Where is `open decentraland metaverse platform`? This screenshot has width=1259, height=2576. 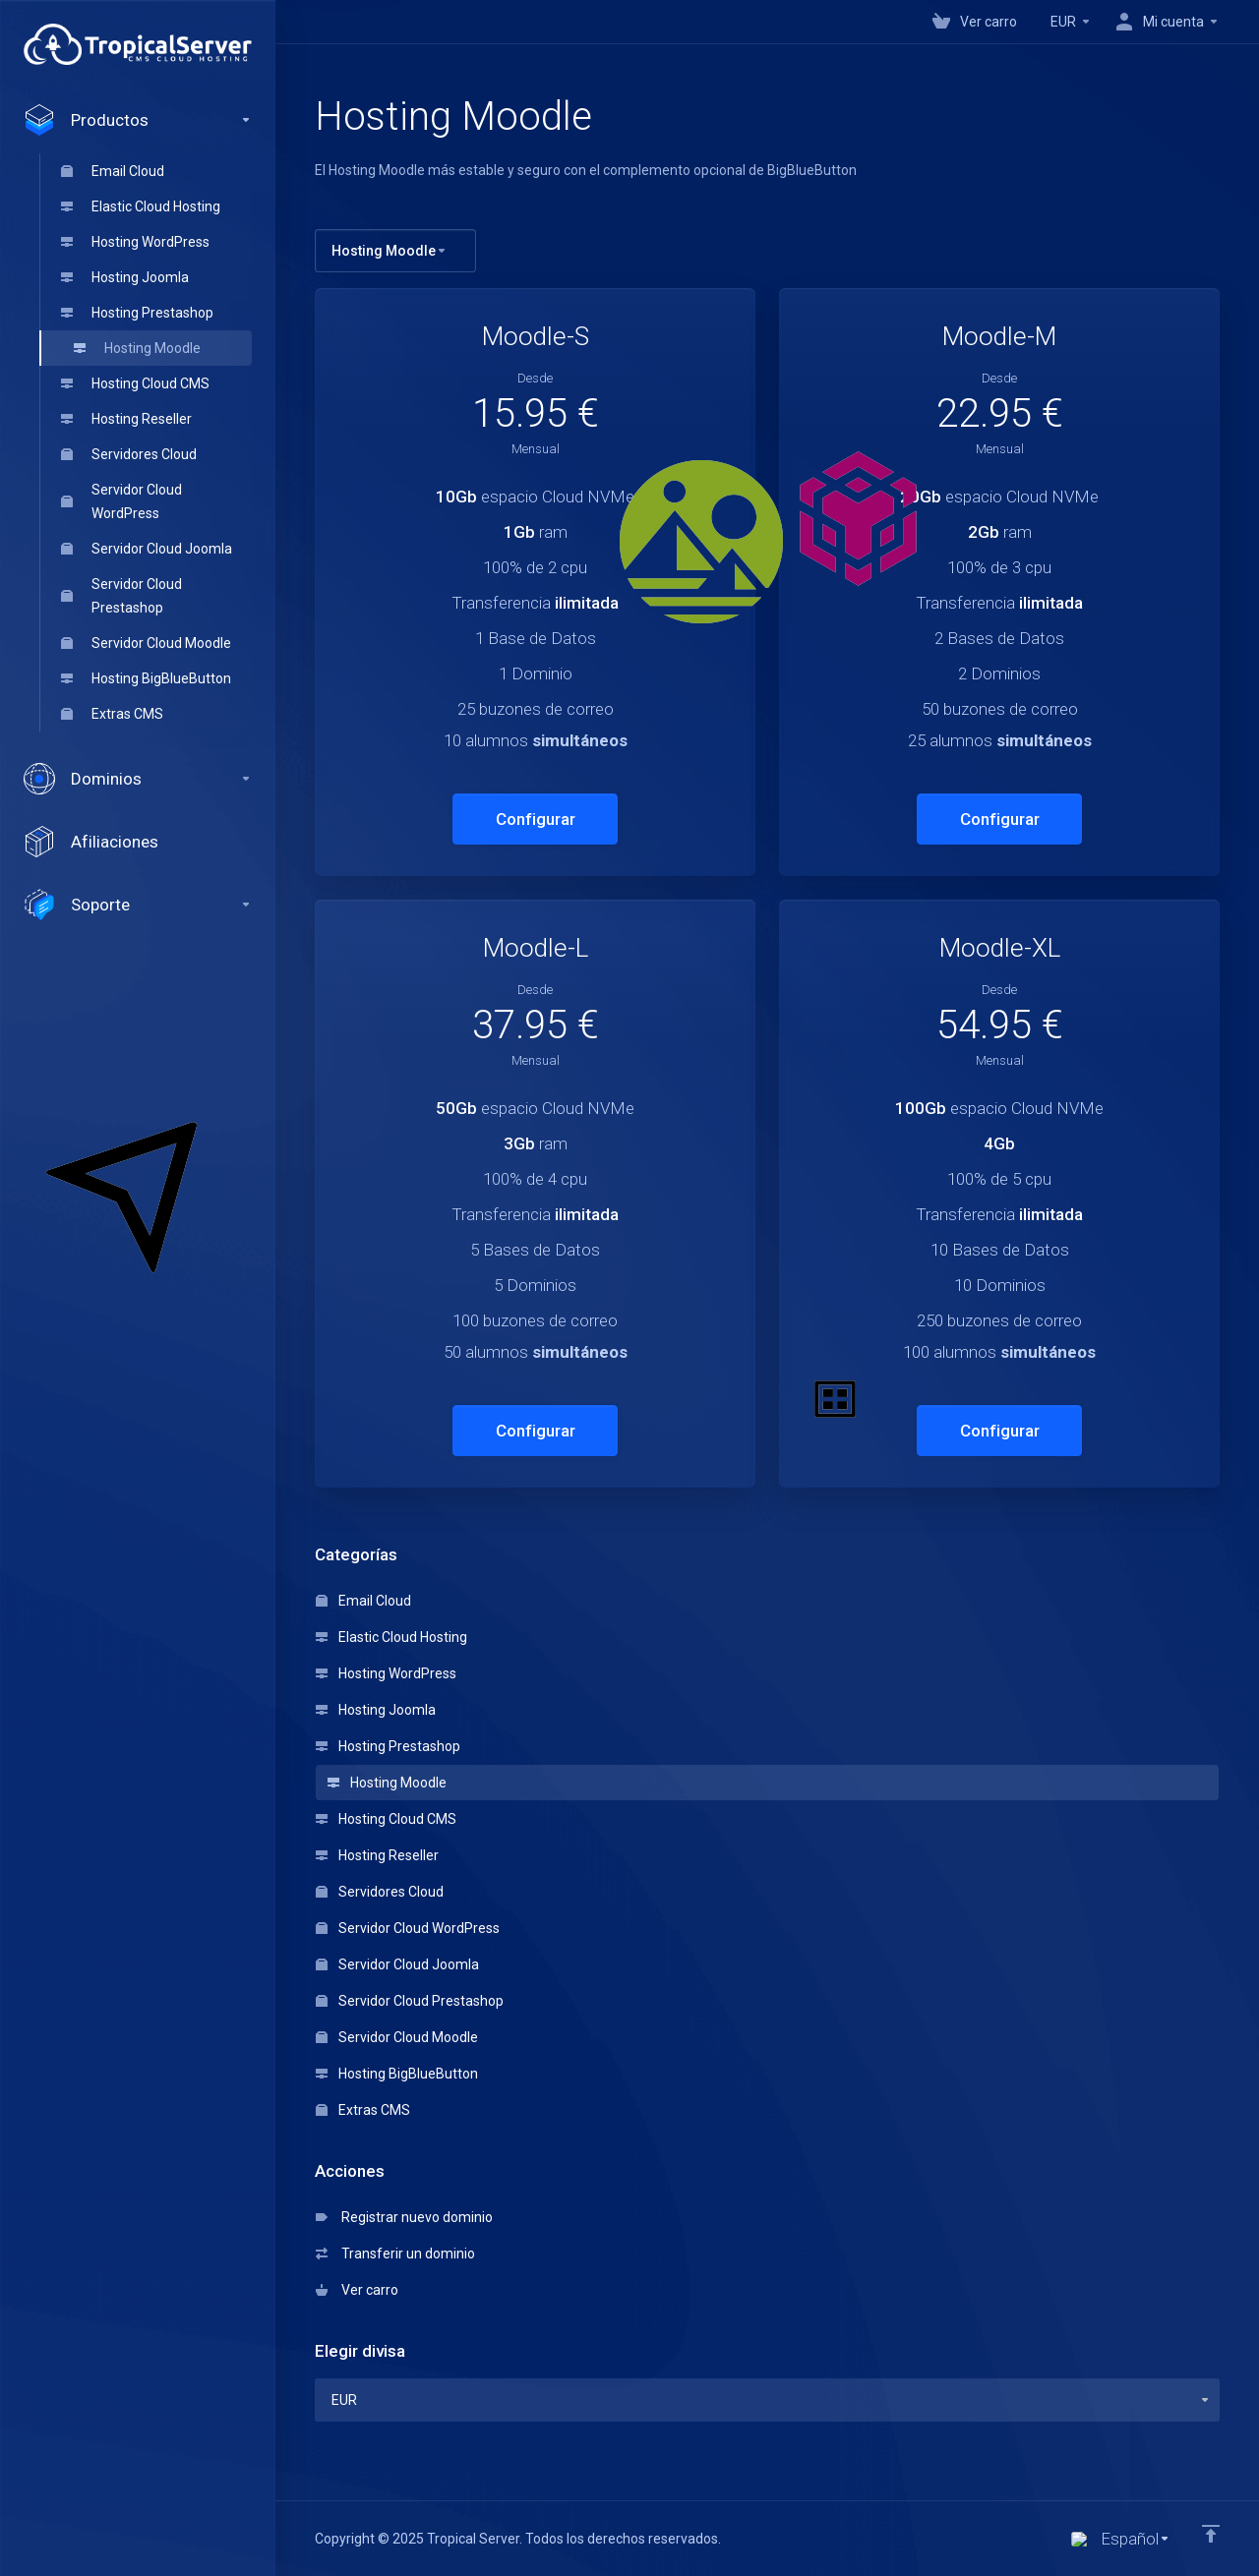
open decentraland metaverse platform is located at coordinates (701, 542).